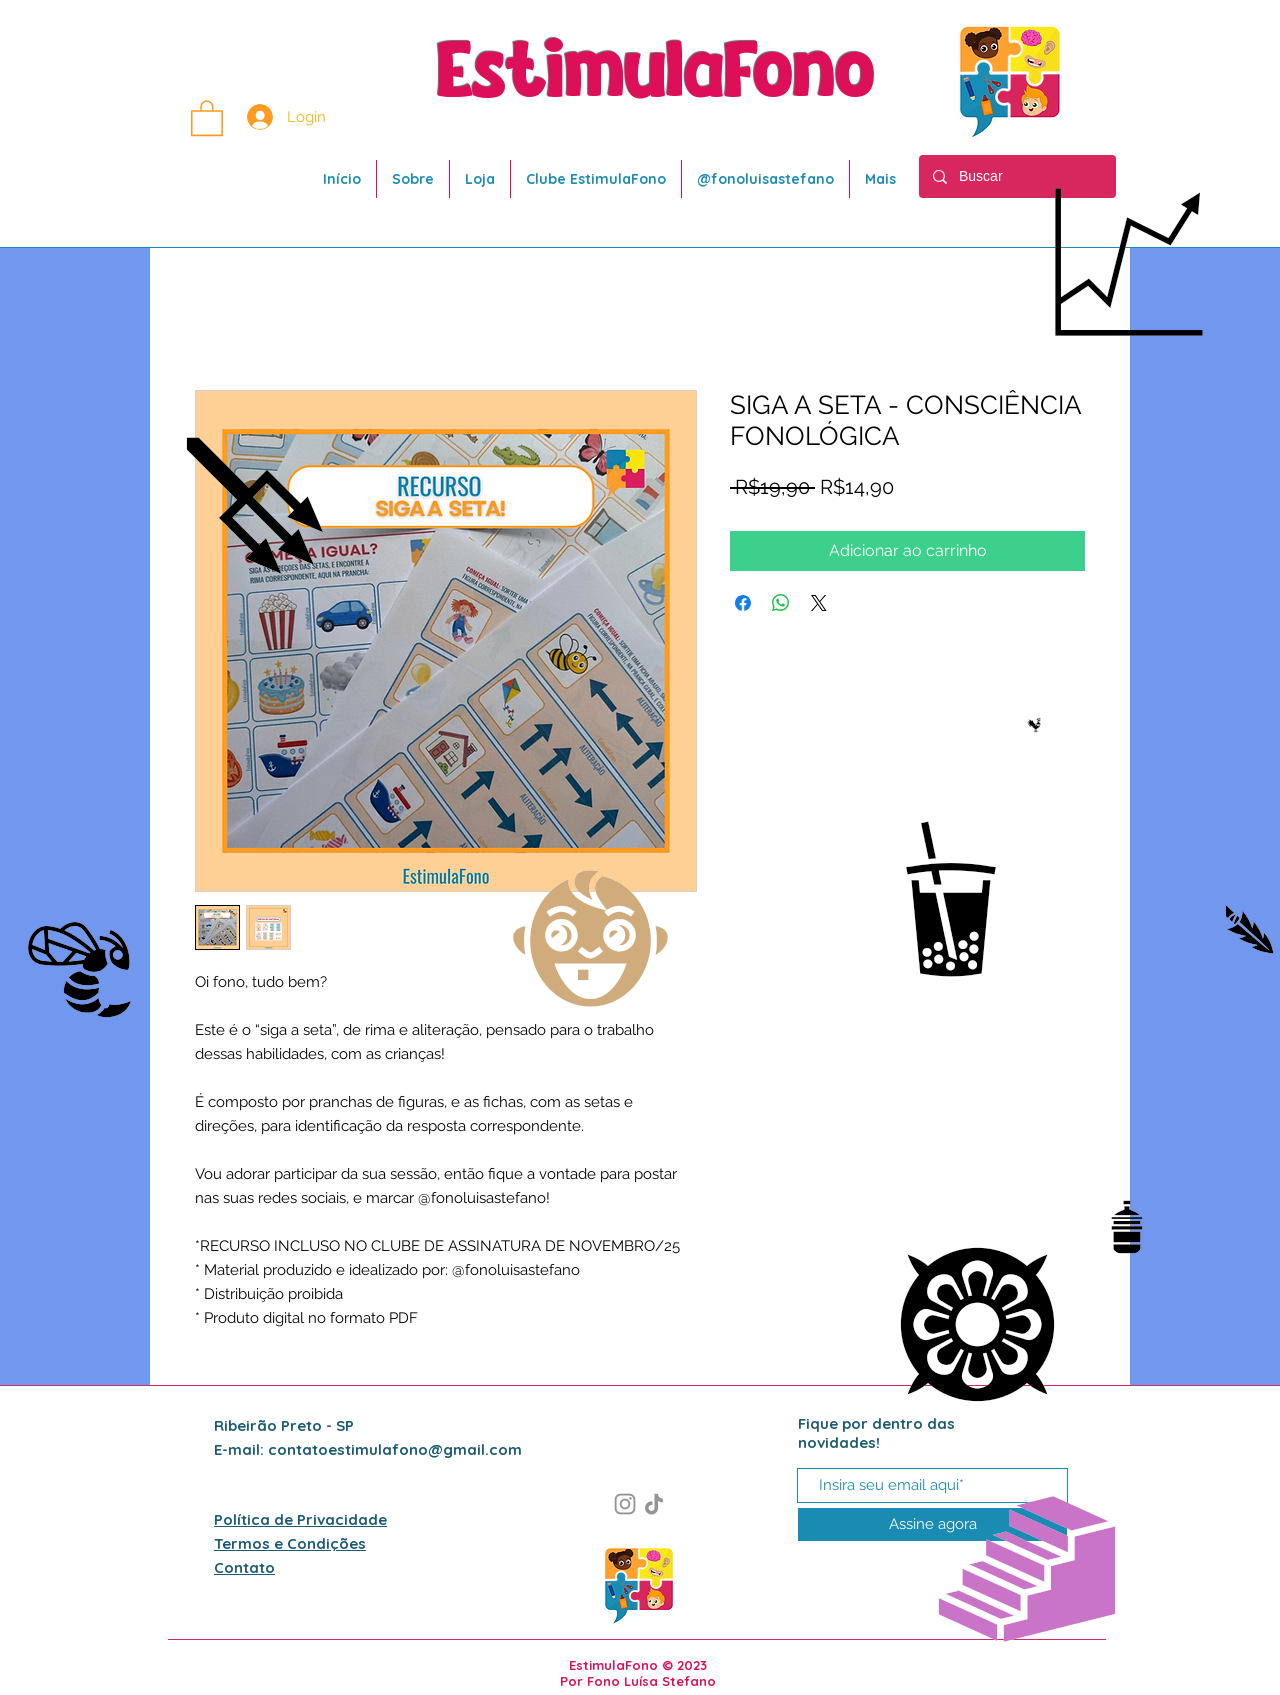  I want to click on view analytics or statistics, so click(1129, 262).